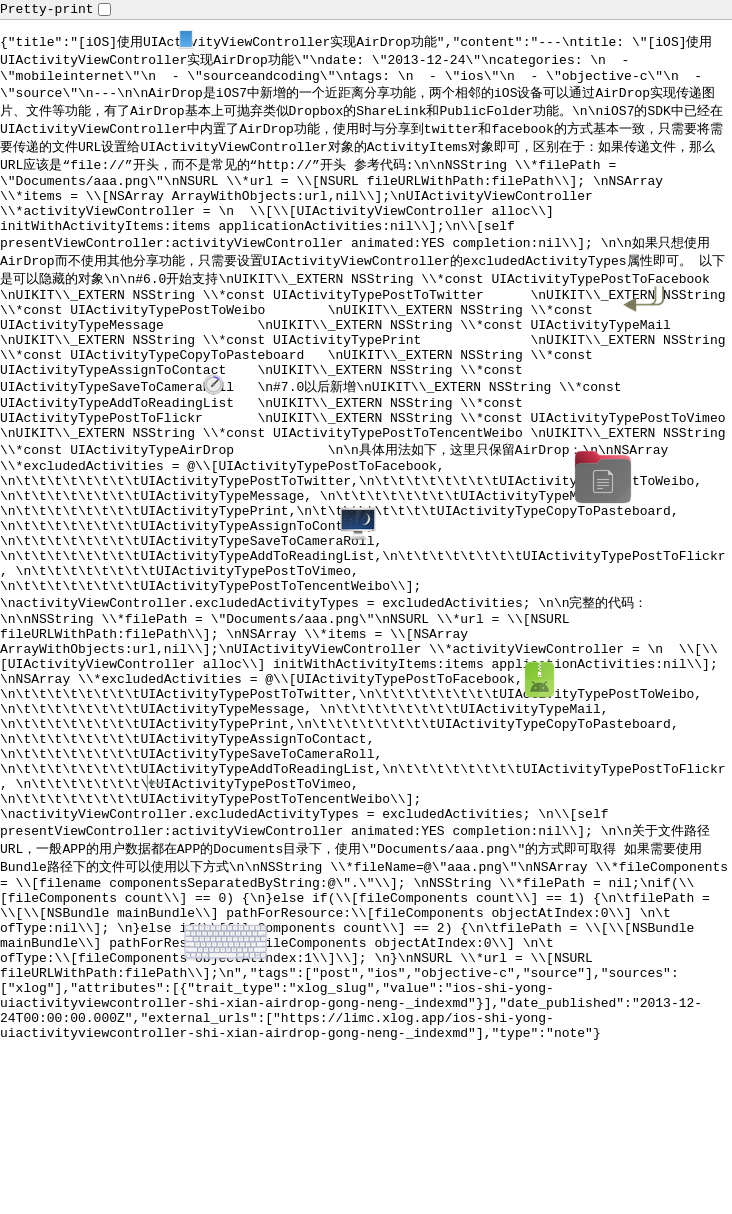  What do you see at coordinates (643, 296) in the screenshot?
I see `reply to all recipients of an email` at bounding box center [643, 296].